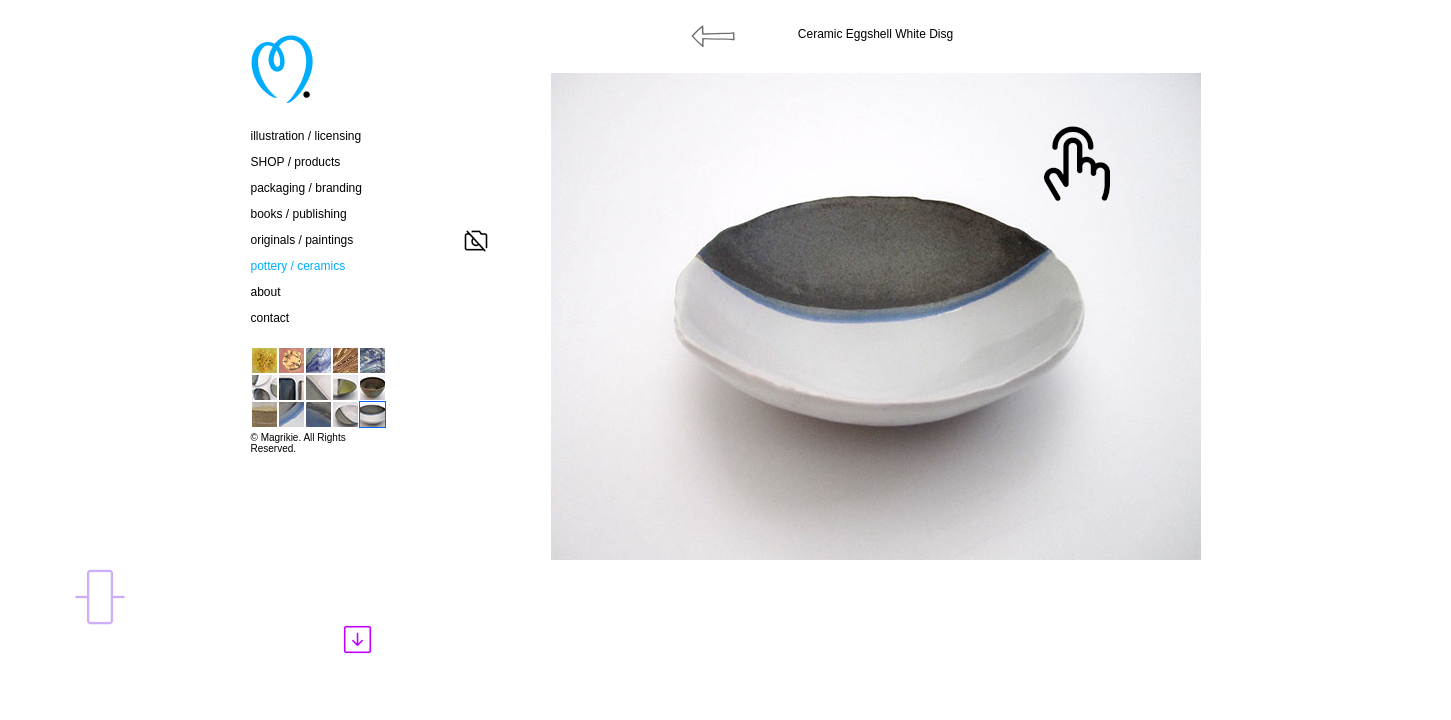 The height and width of the screenshot is (720, 1451). I want to click on align object to vertical center, so click(100, 597).